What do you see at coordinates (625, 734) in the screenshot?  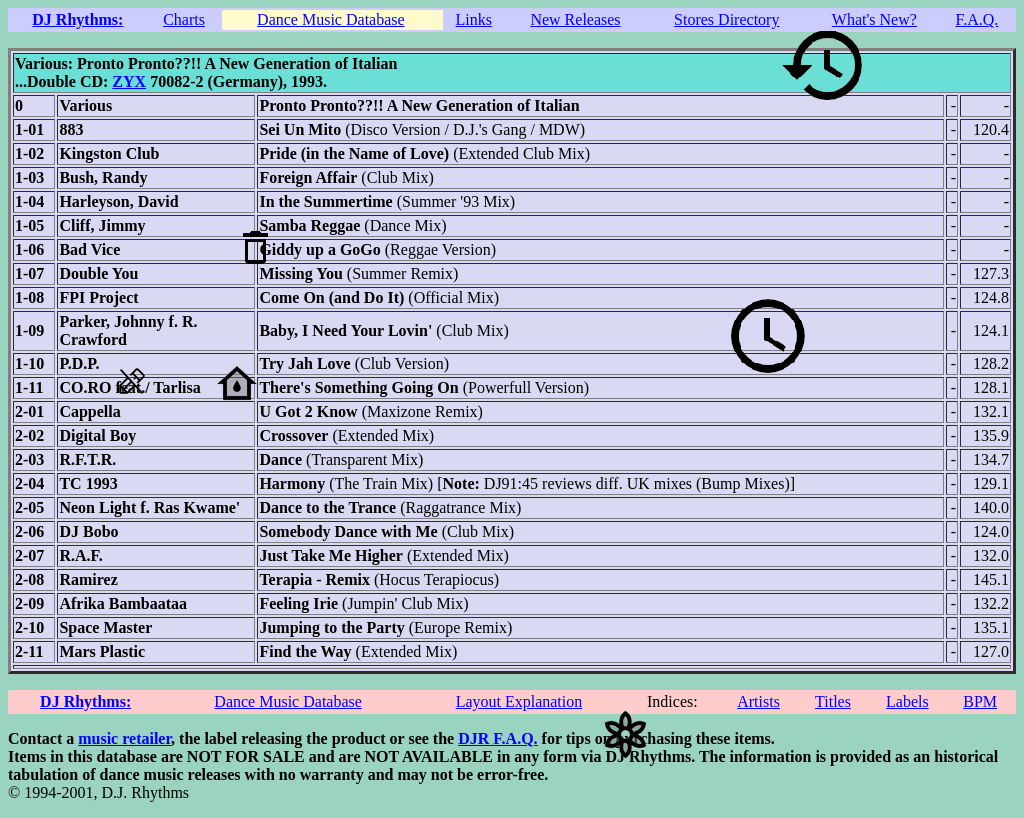 I see `apply a vintage or retro photo filter` at bounding box center [625, 734].